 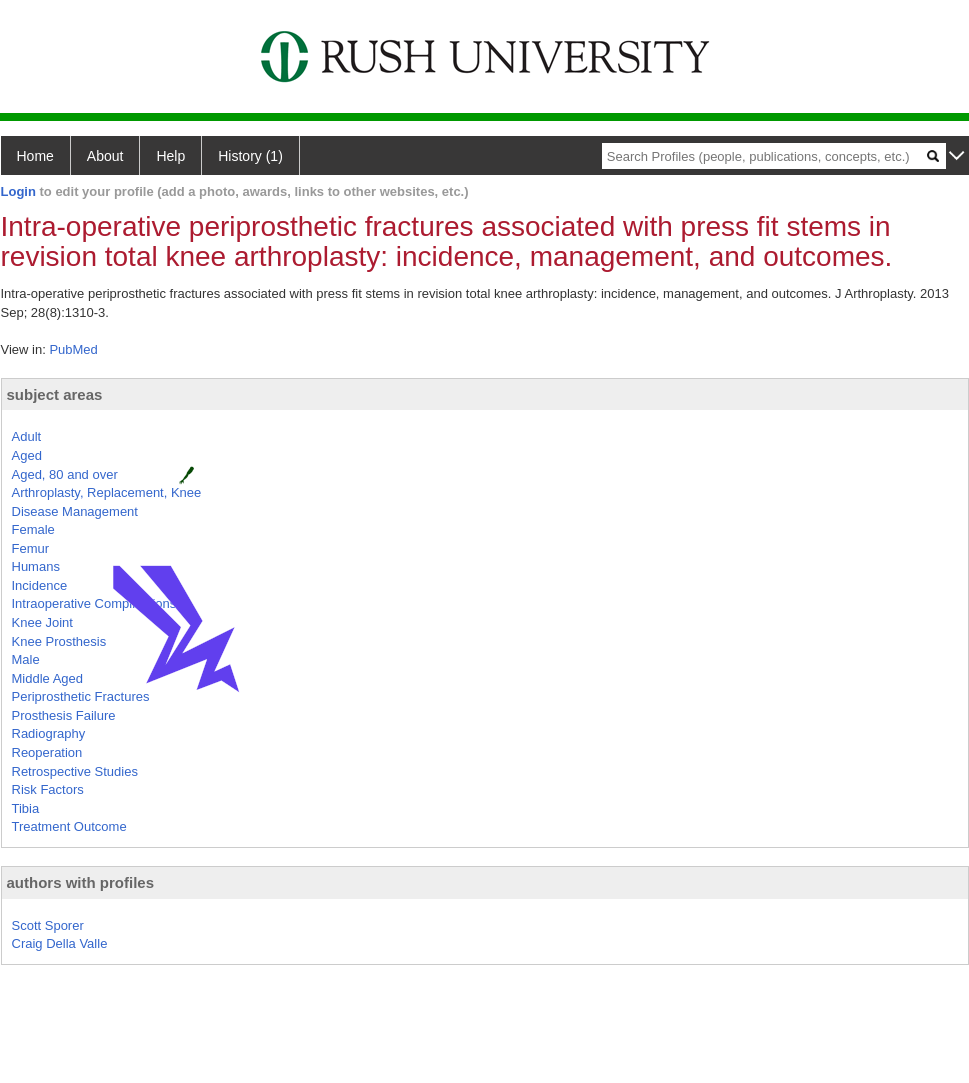 What do you see at coordinates (186, 475) in the screenshot?
I see `select arm or upper limb in character customization` at bounding box center [186, 475].